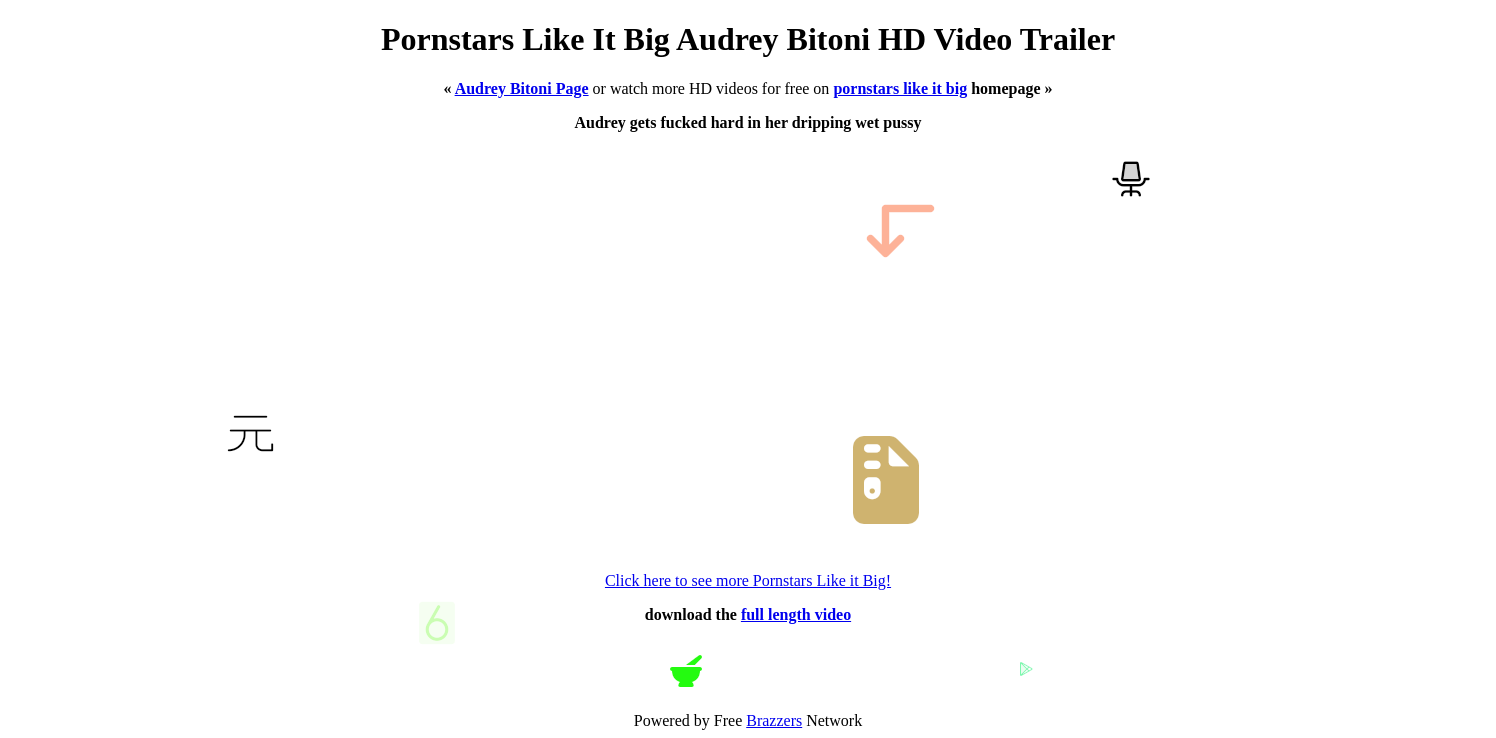  What do you see at coordinates (1025, 669) in the screenshot?
I see `open the google play store` at bounding box center [1025, 669].